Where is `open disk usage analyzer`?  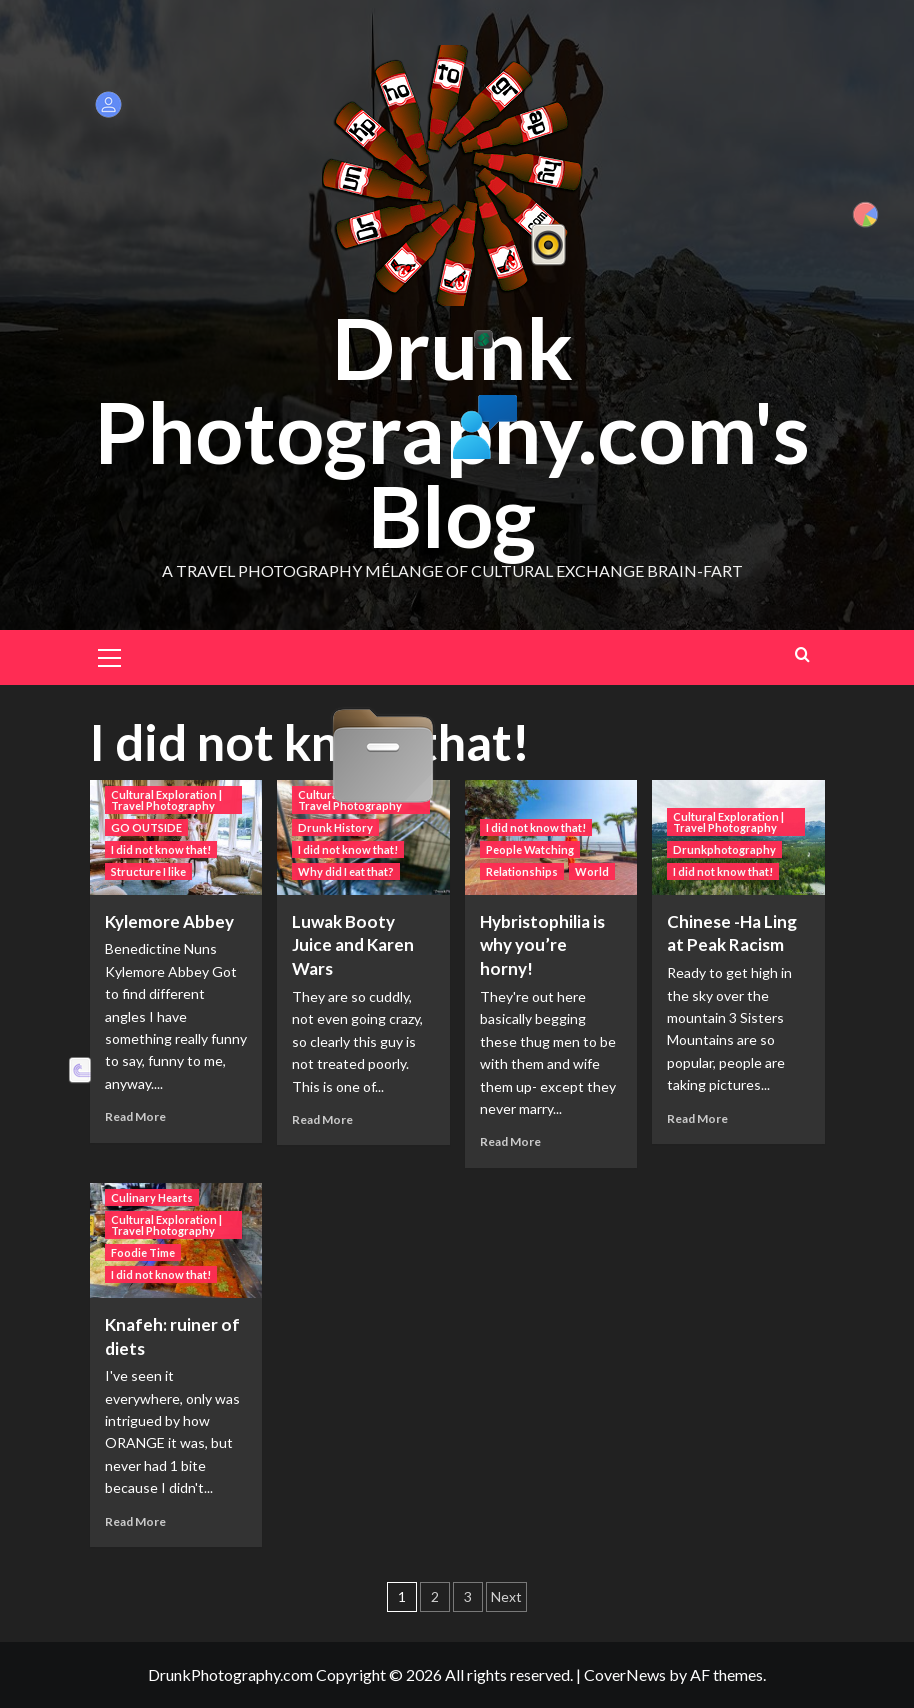 open disk usage analyzer is located at coordinates (865, 214).